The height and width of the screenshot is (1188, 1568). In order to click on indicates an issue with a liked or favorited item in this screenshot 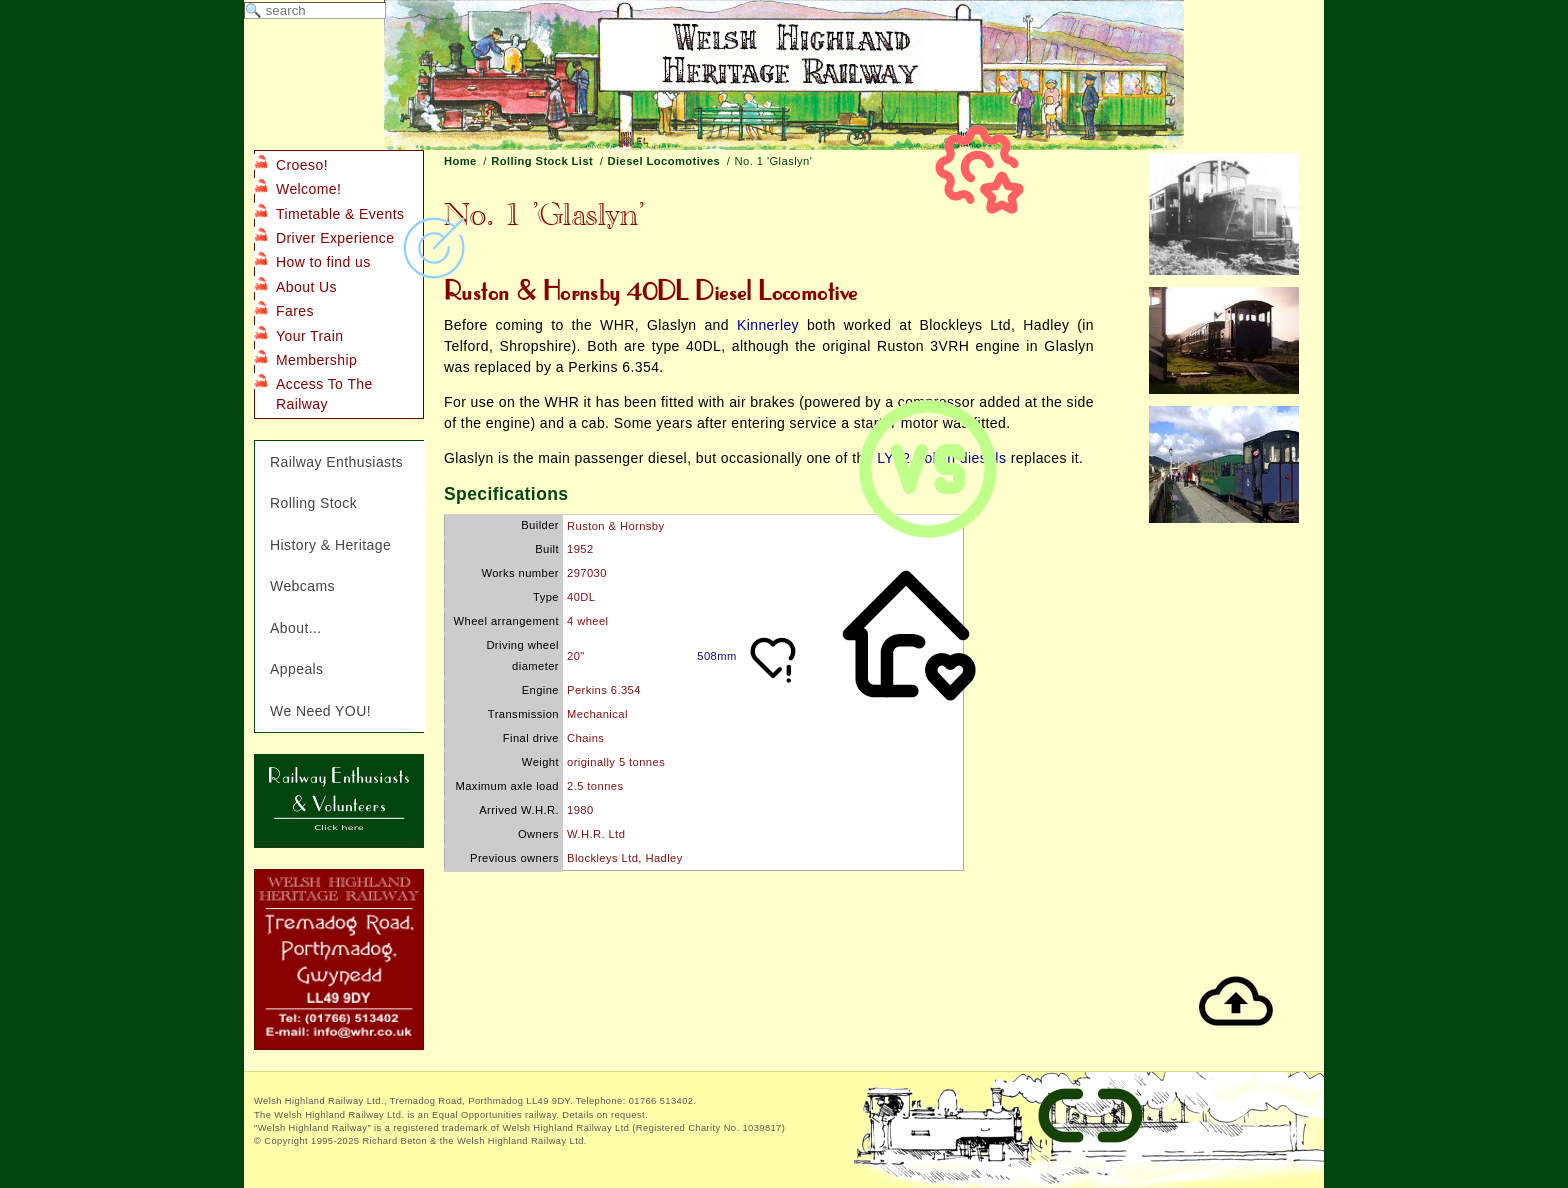, I will do `click(773, 658)`.